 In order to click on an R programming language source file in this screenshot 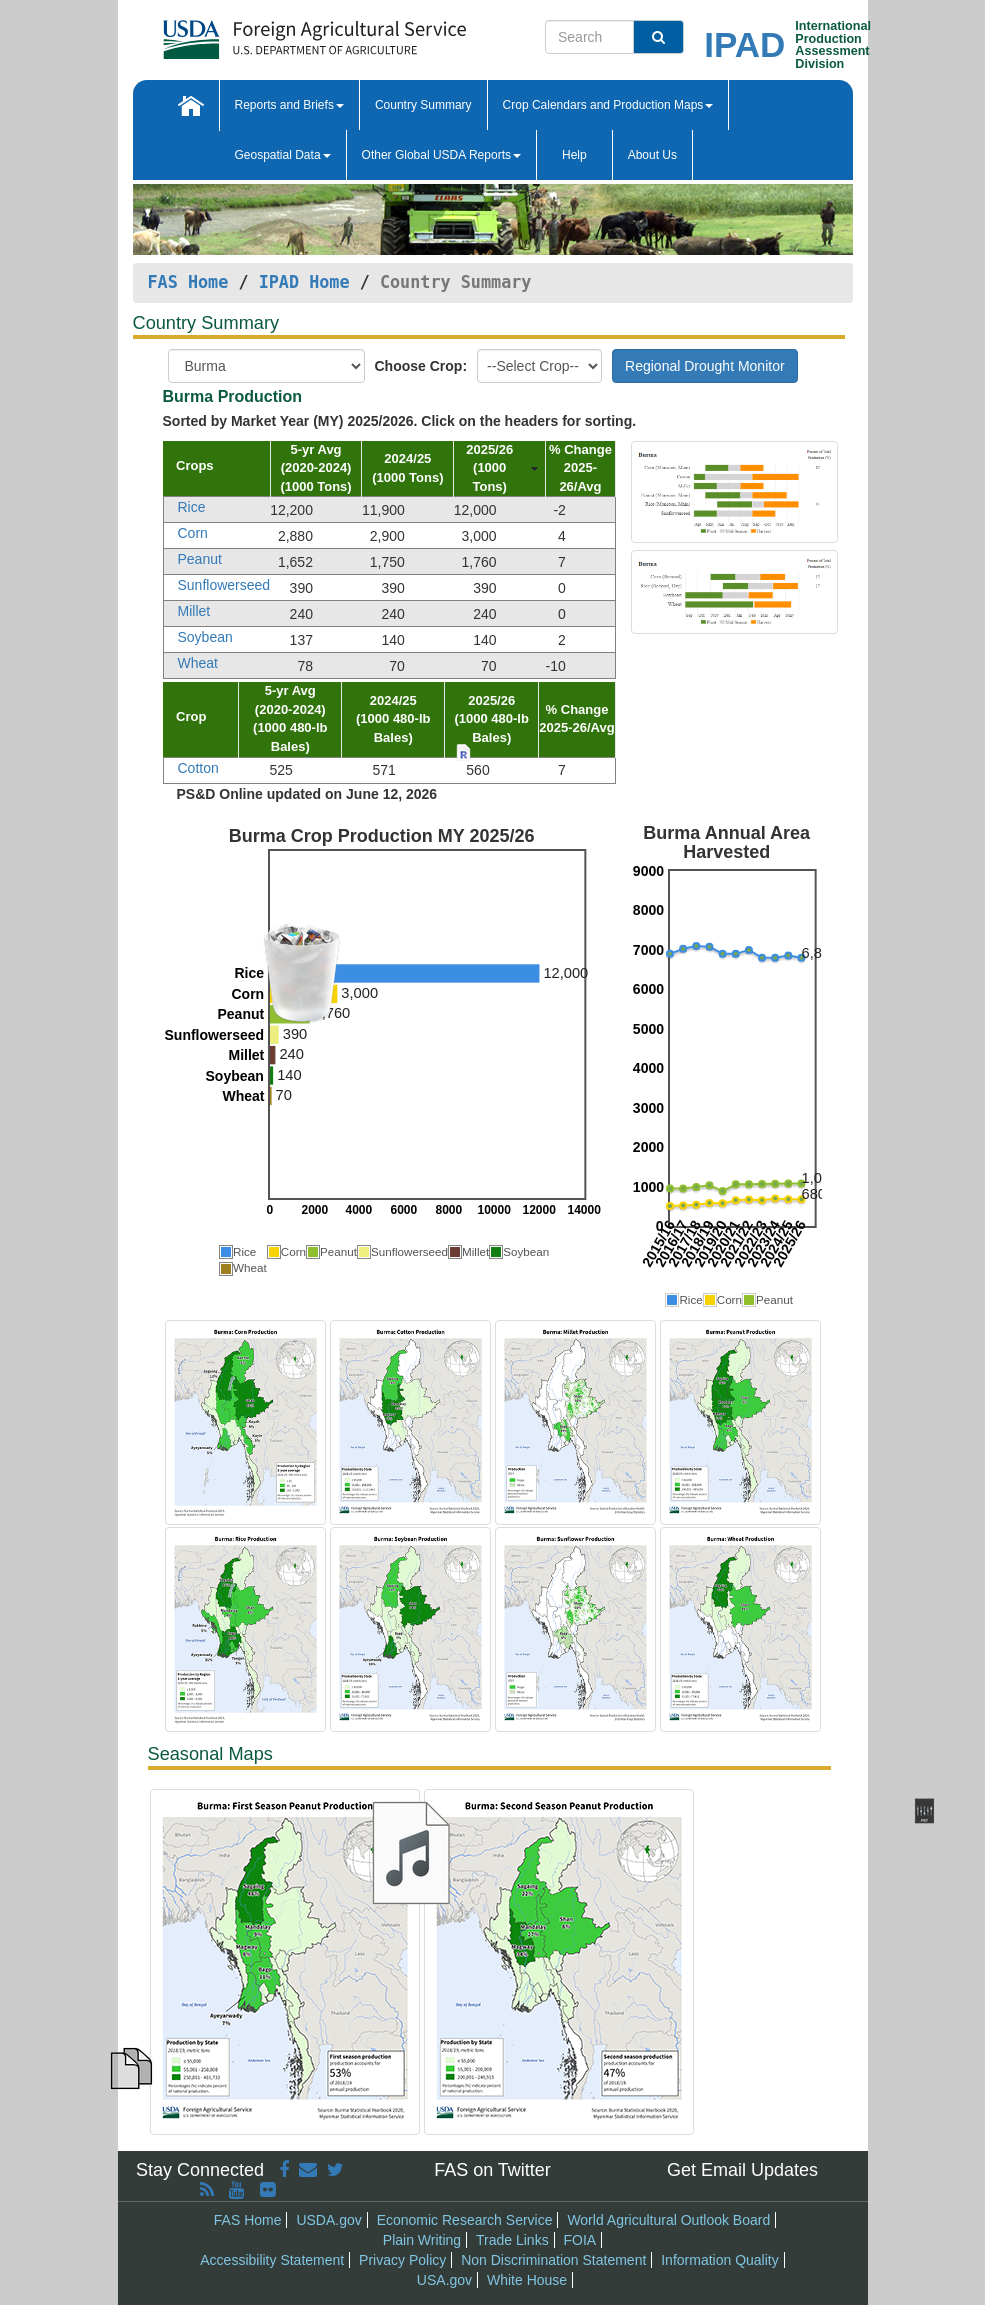, I will do `click(463, 752)`.